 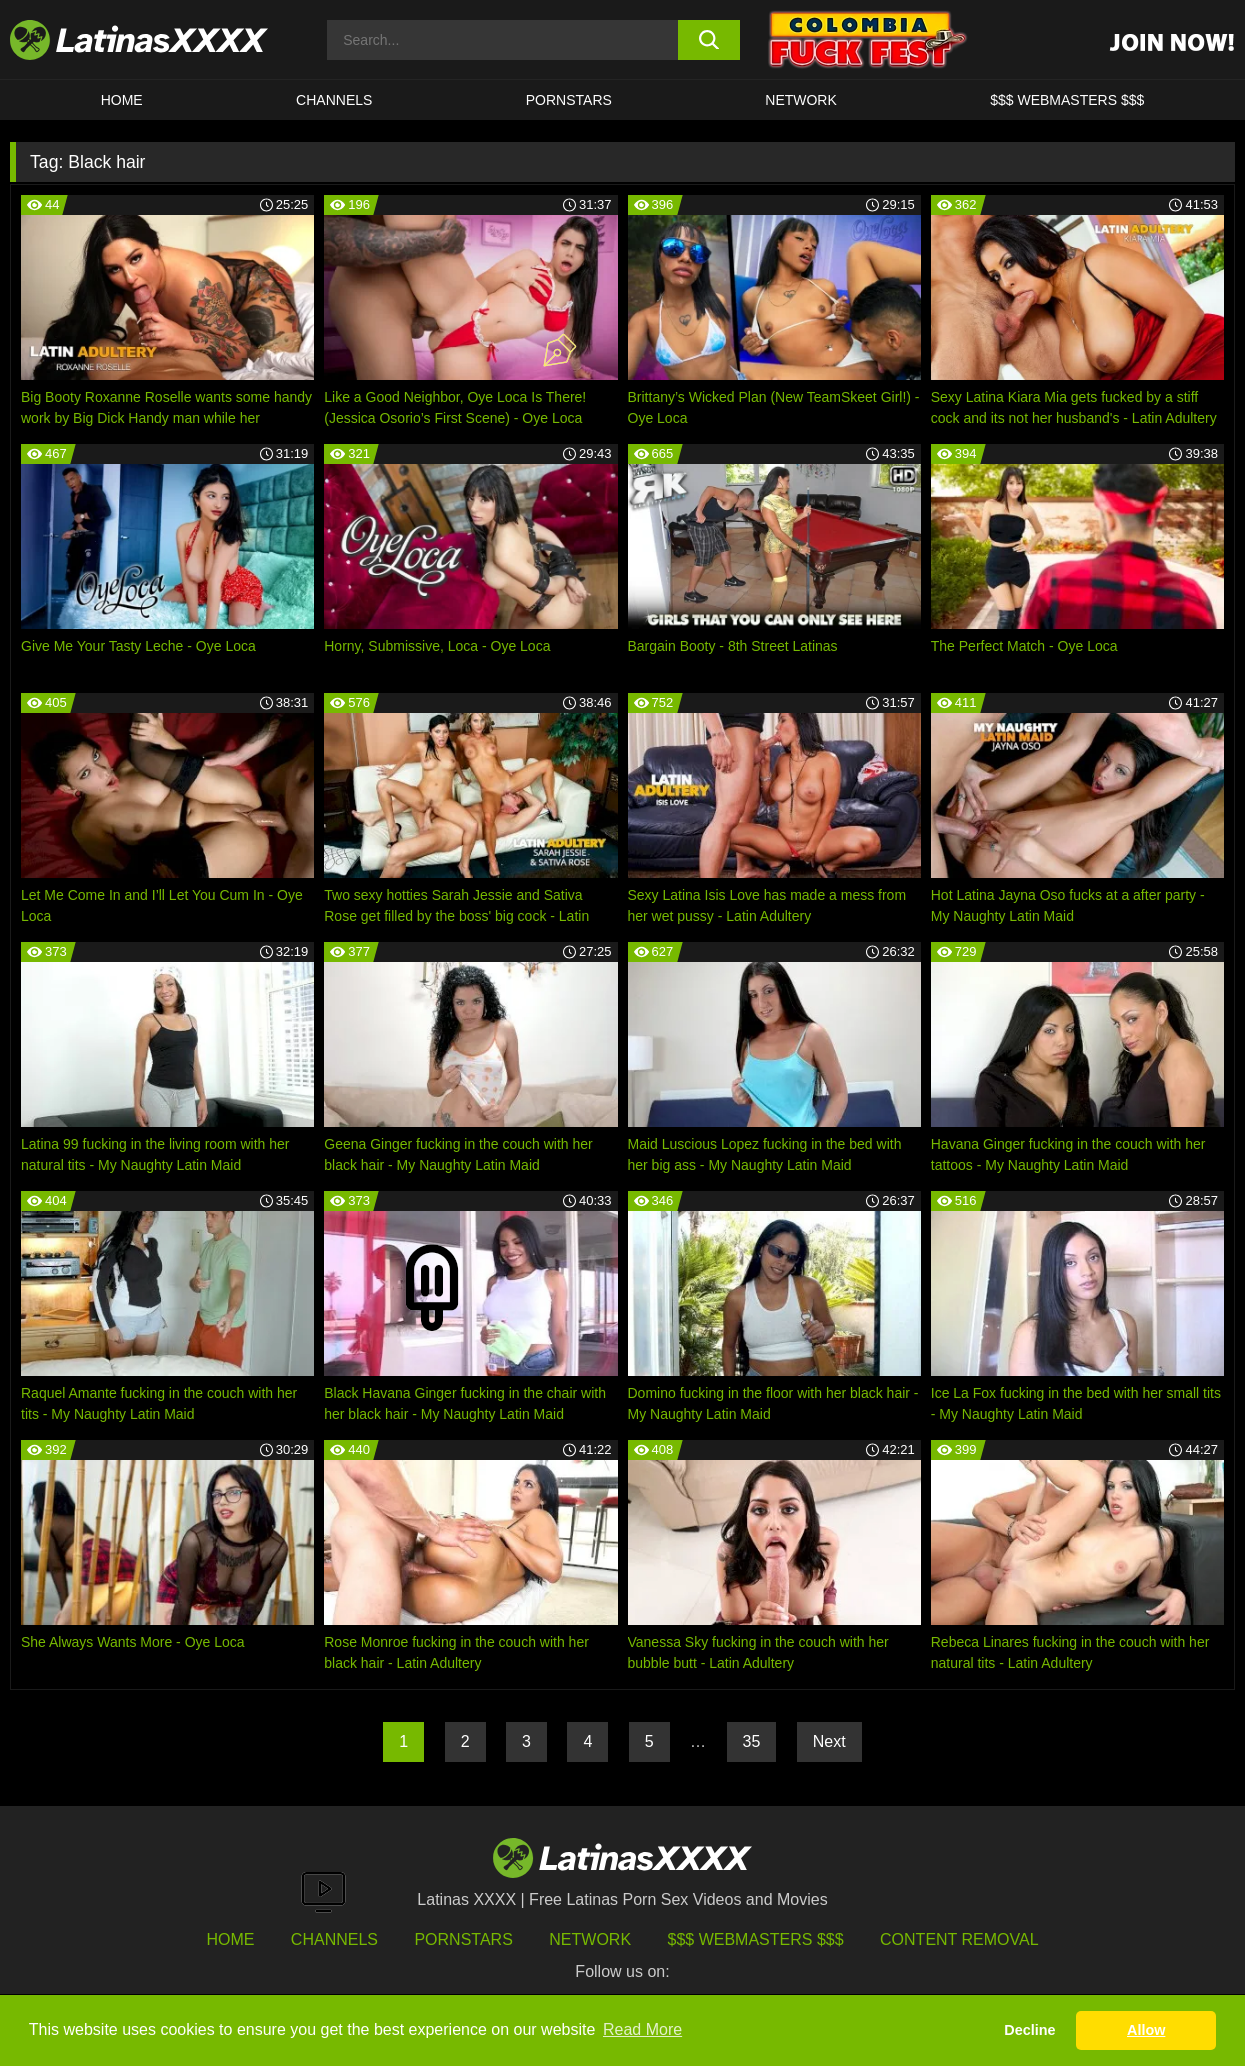 What do you see at coordinates (558, 352) in the screenshot?
I see `access drawing or illustration tools` at bounding box center [558, 352].